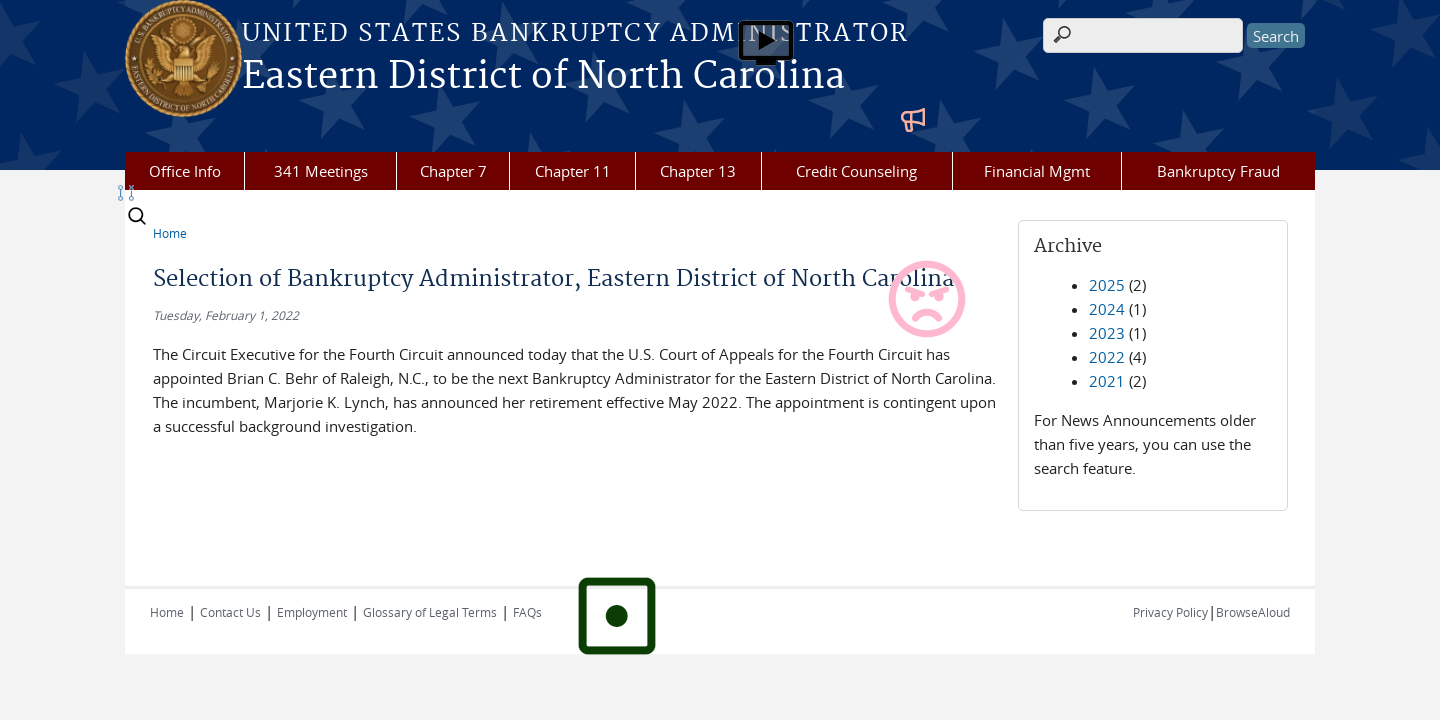  I want to click on search for content or items, so click(137, 216).